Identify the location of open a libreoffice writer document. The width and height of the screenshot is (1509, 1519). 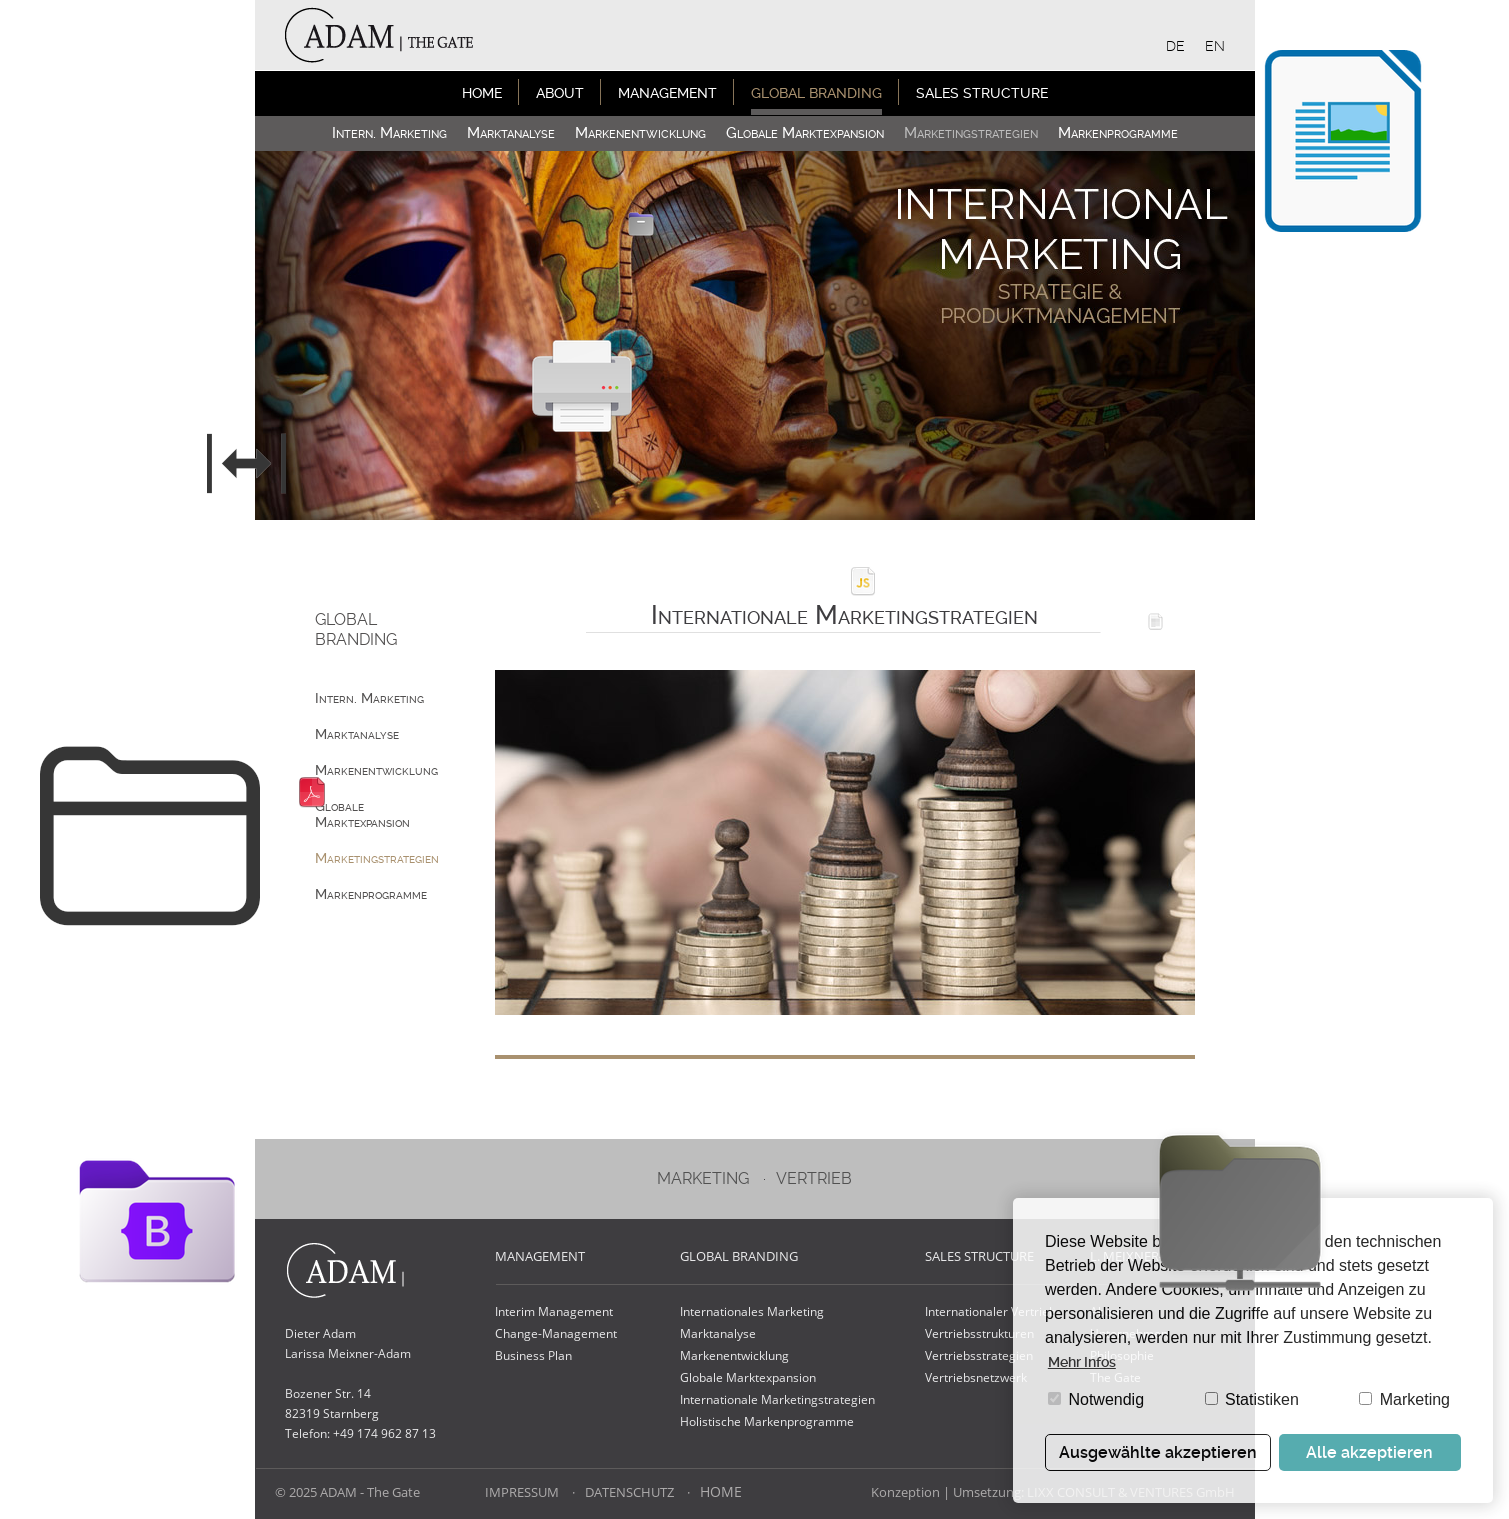
(1343, 141).